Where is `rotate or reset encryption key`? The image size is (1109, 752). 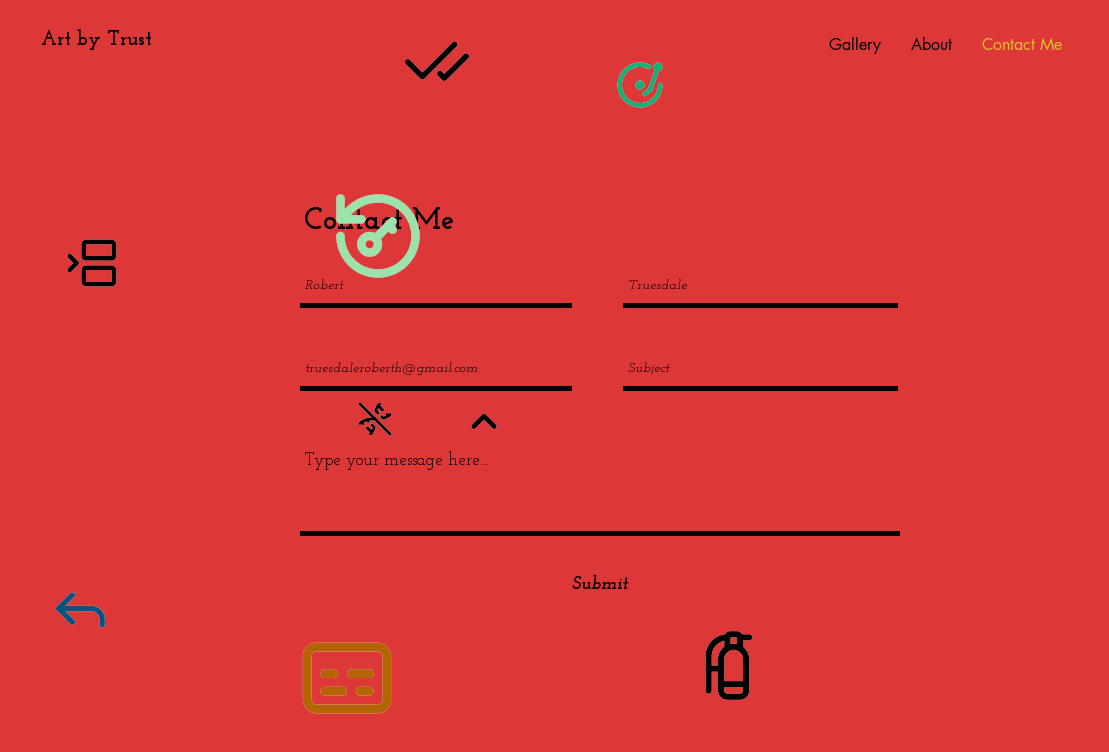 rotate or reset encryption key is located at coordinates (378, 236).